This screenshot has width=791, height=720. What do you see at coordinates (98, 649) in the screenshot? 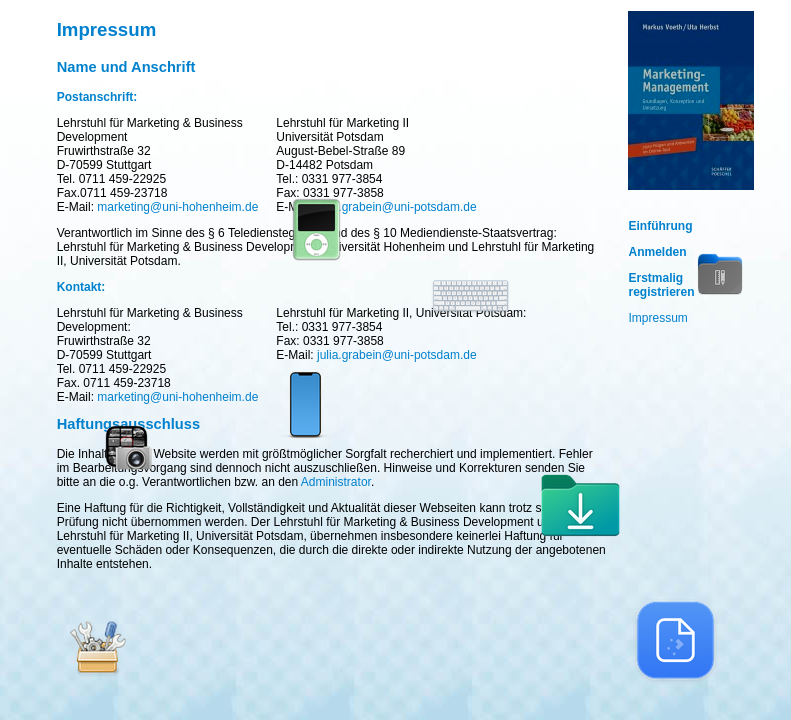
I see `access additional system preferences` at bounding box center [98, 649].